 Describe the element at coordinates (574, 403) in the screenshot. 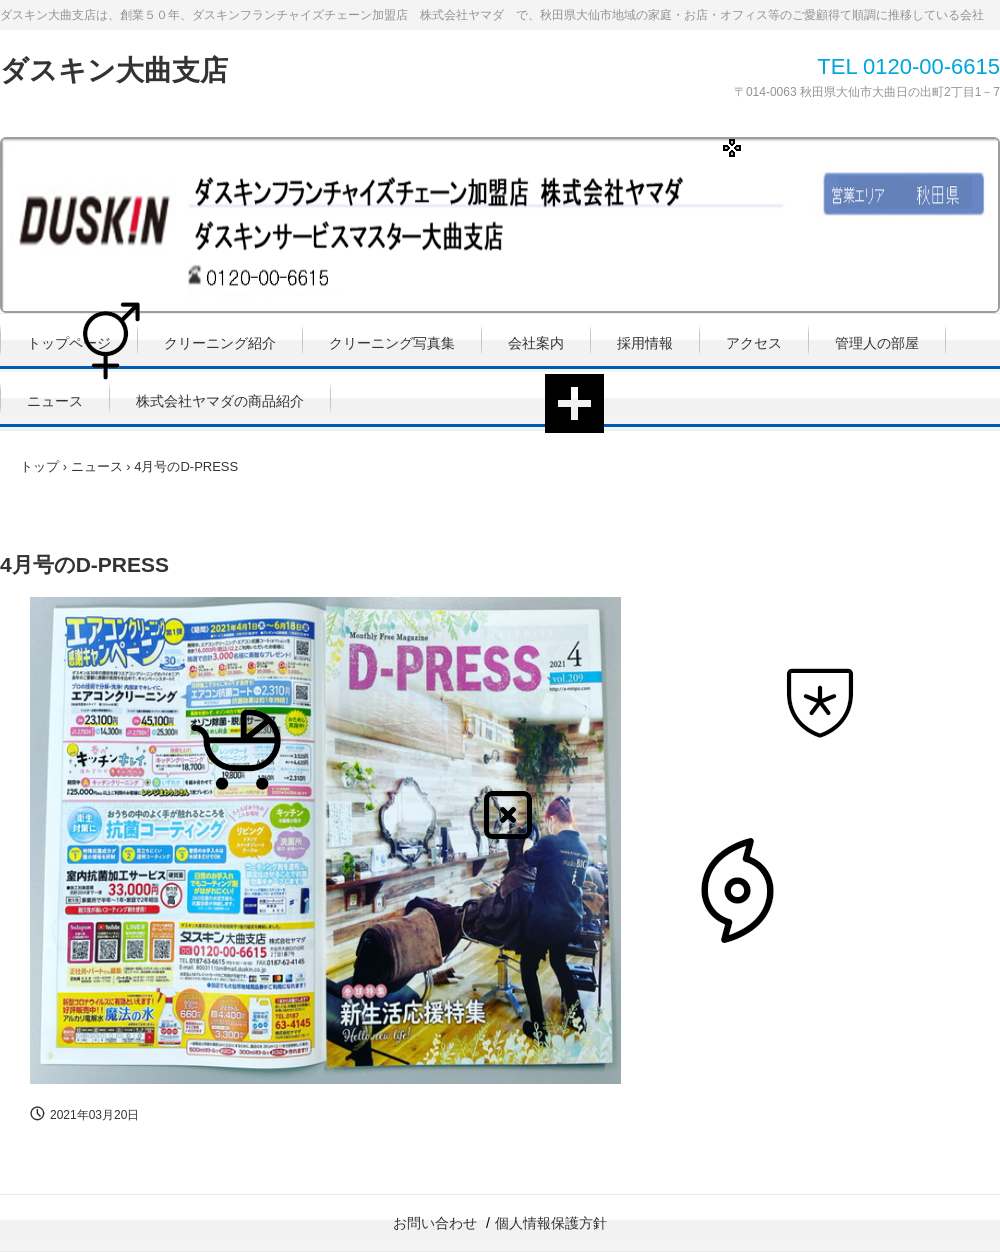

I see `add a new item or content` at that location.